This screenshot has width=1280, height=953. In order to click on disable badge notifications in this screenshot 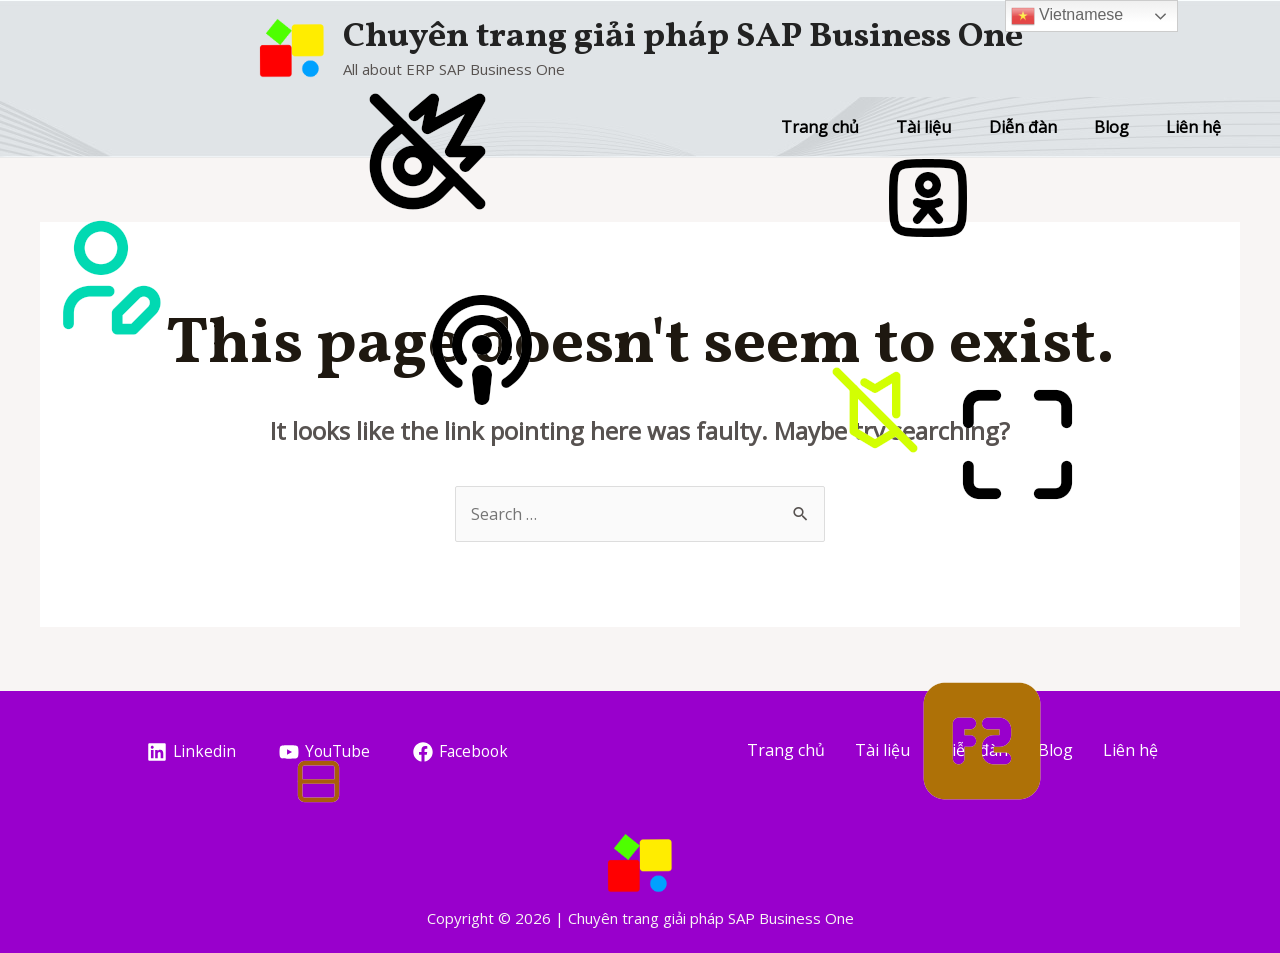, I will do `click(875, 410)`.